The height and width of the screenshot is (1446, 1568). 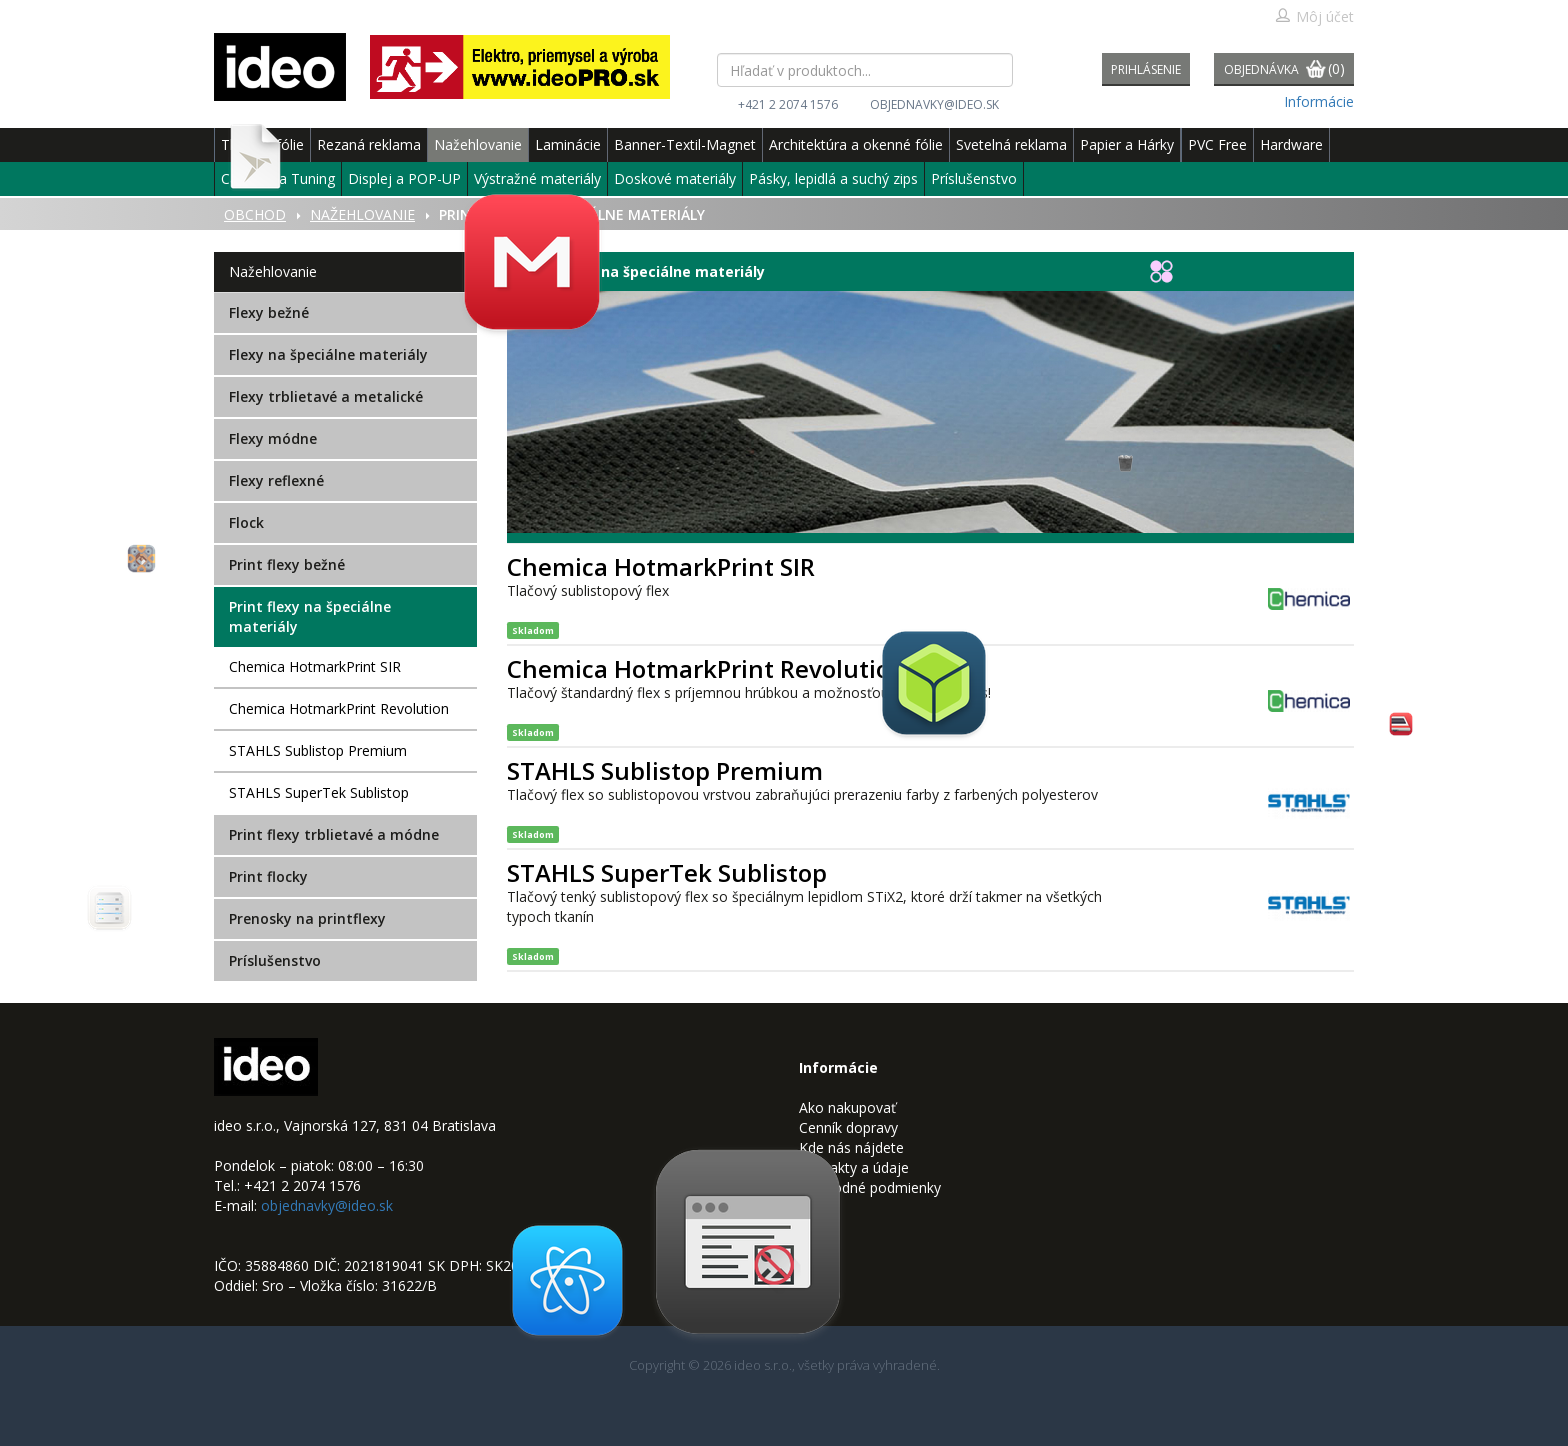 I want to click on trash bin containing items ready to be emptied, so click(x=1125, y=463).